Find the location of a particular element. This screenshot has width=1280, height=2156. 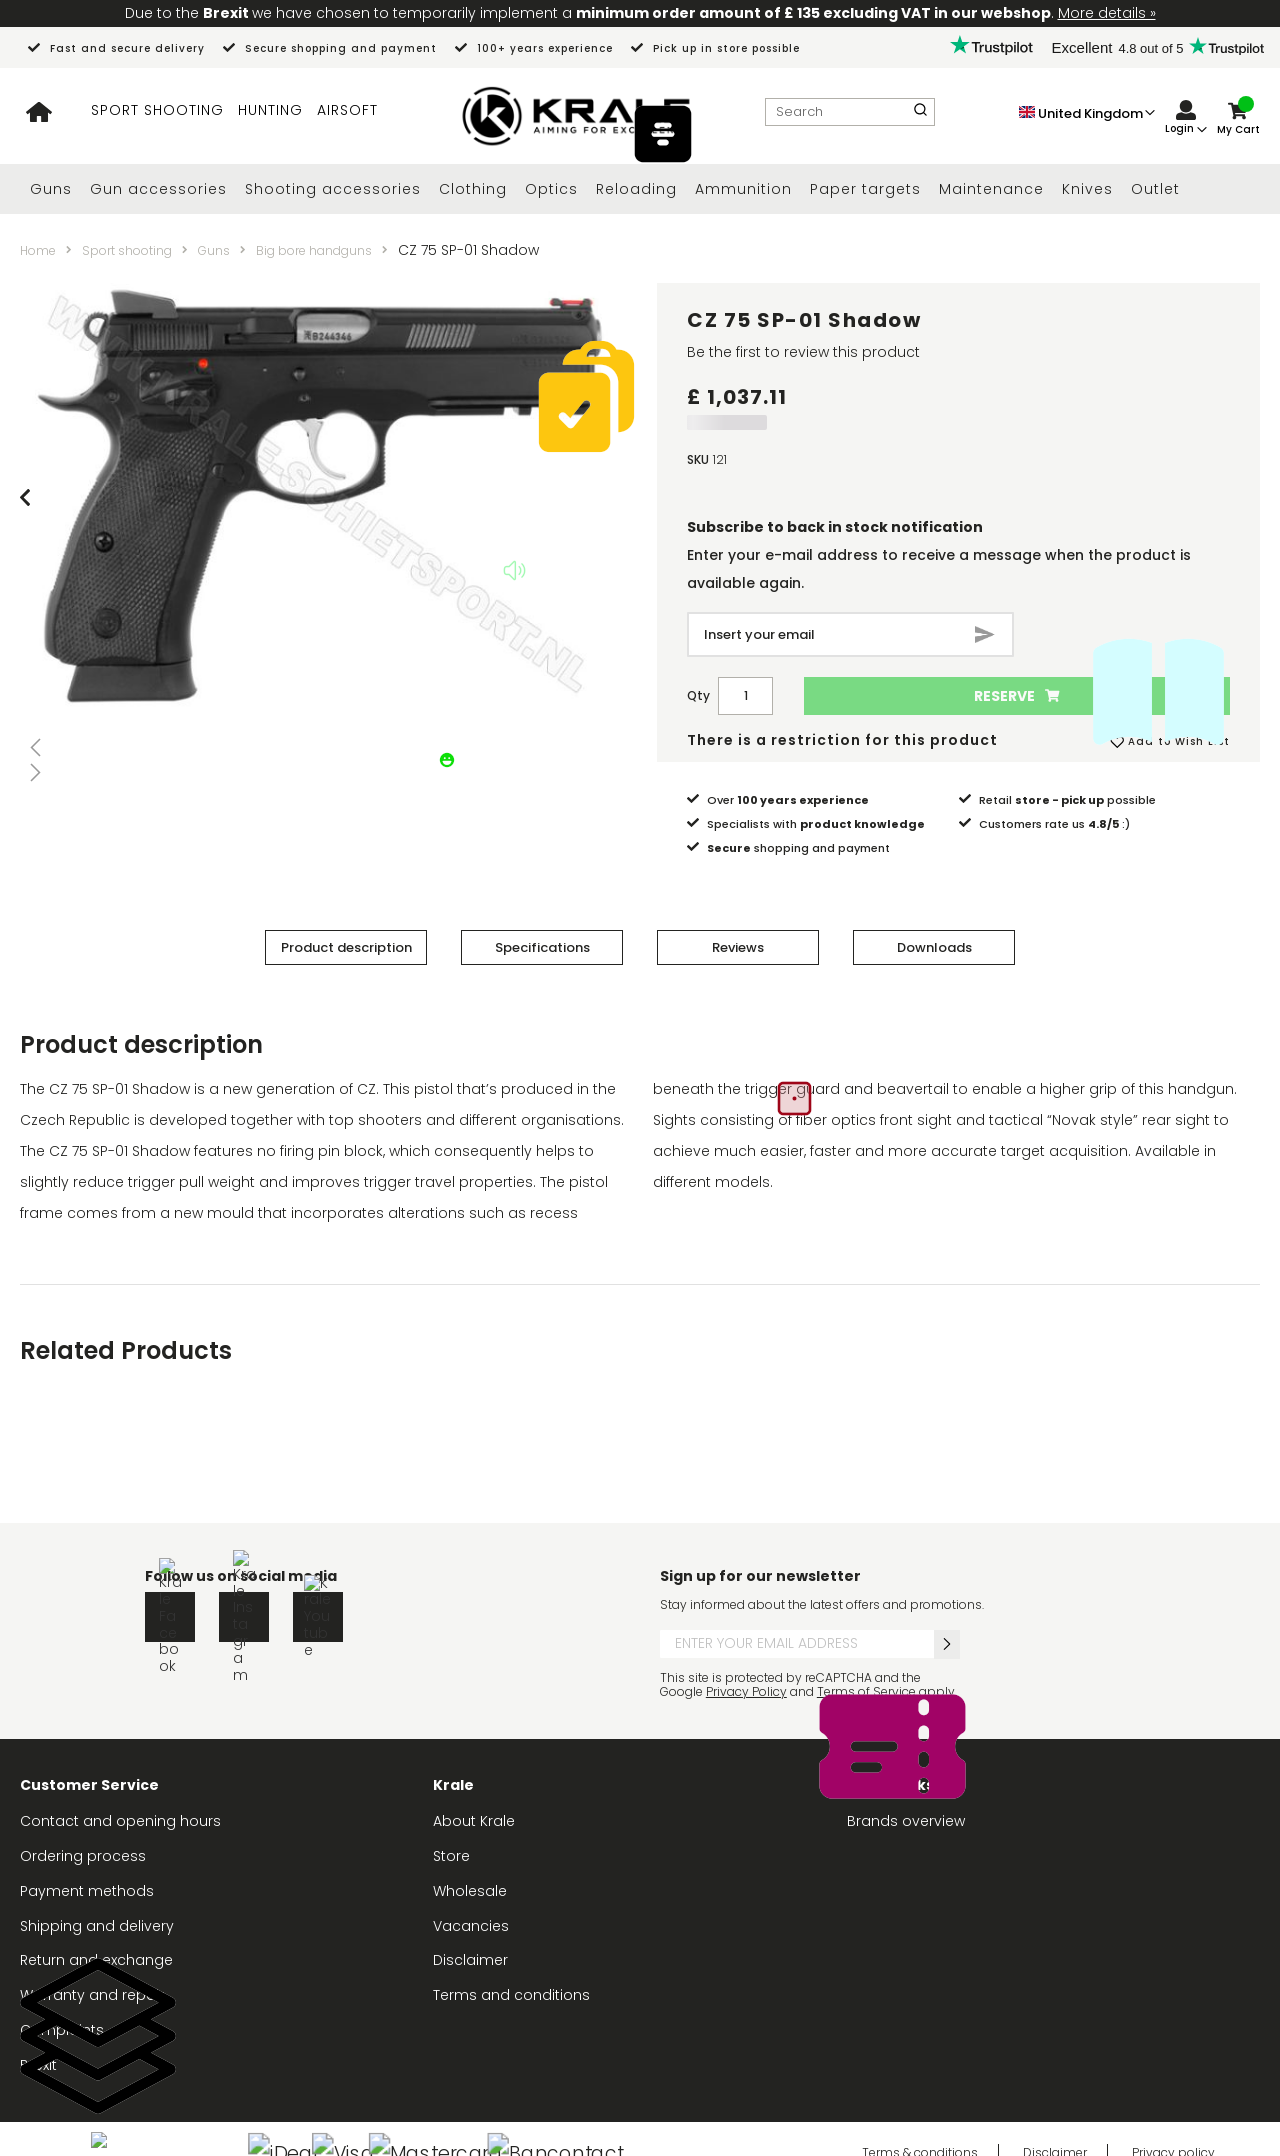

view layers or stacked content is located at coordinates (98, 2036).